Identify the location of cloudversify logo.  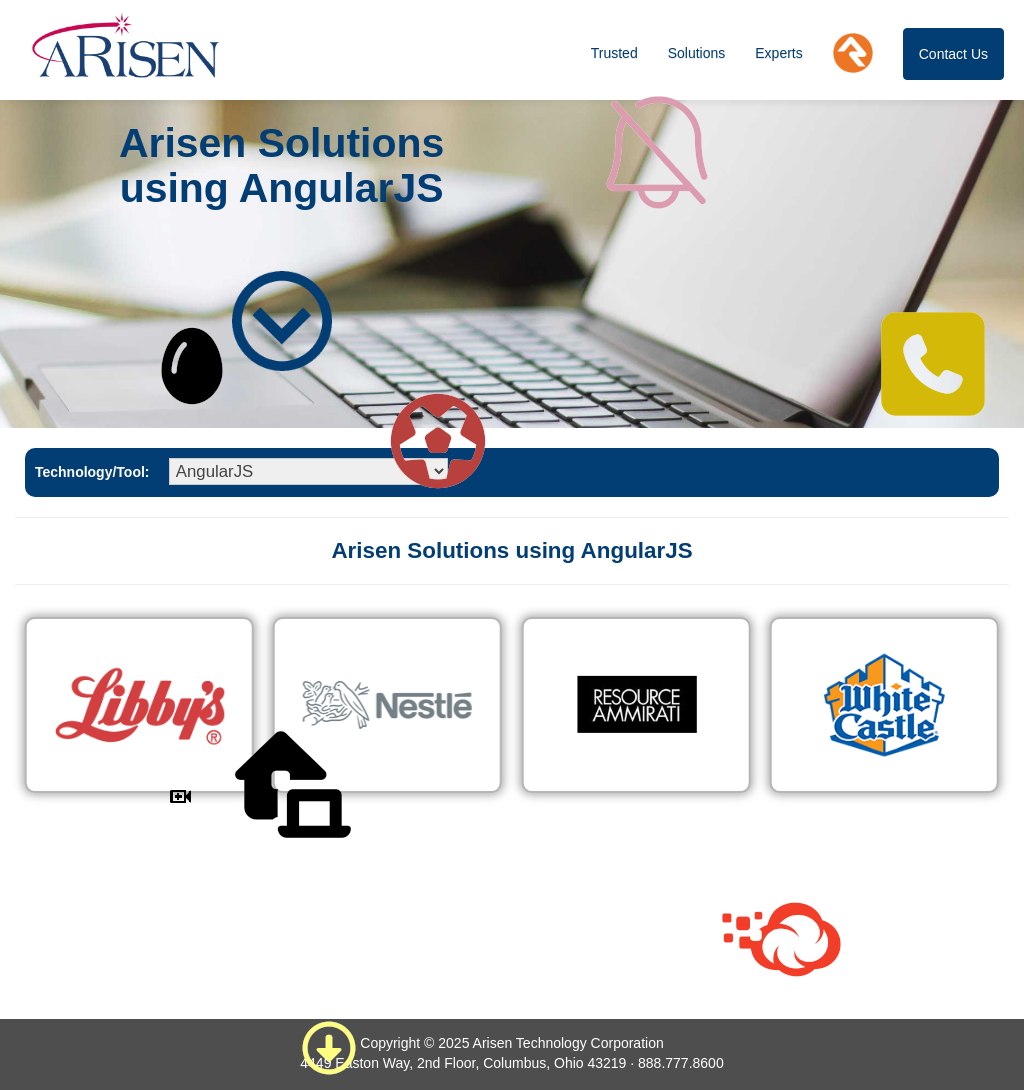
(781, 939).